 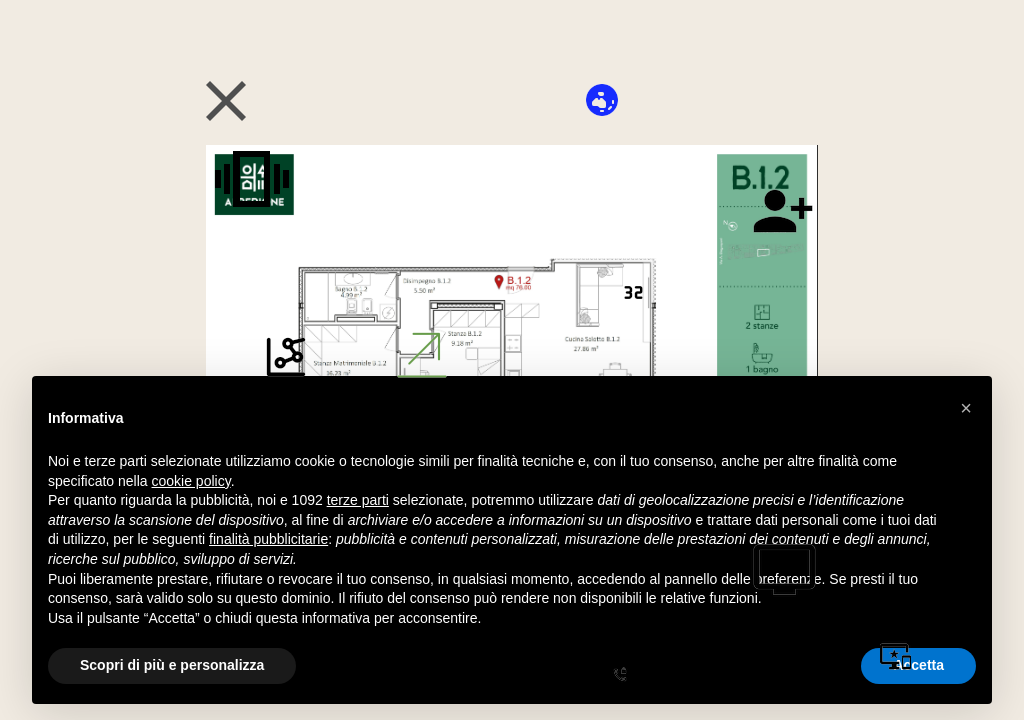 What do you see at coordinates (252, 179) in the screenshot?
I see `enable vibration mode for notifications` at bounding box center [252, 179].